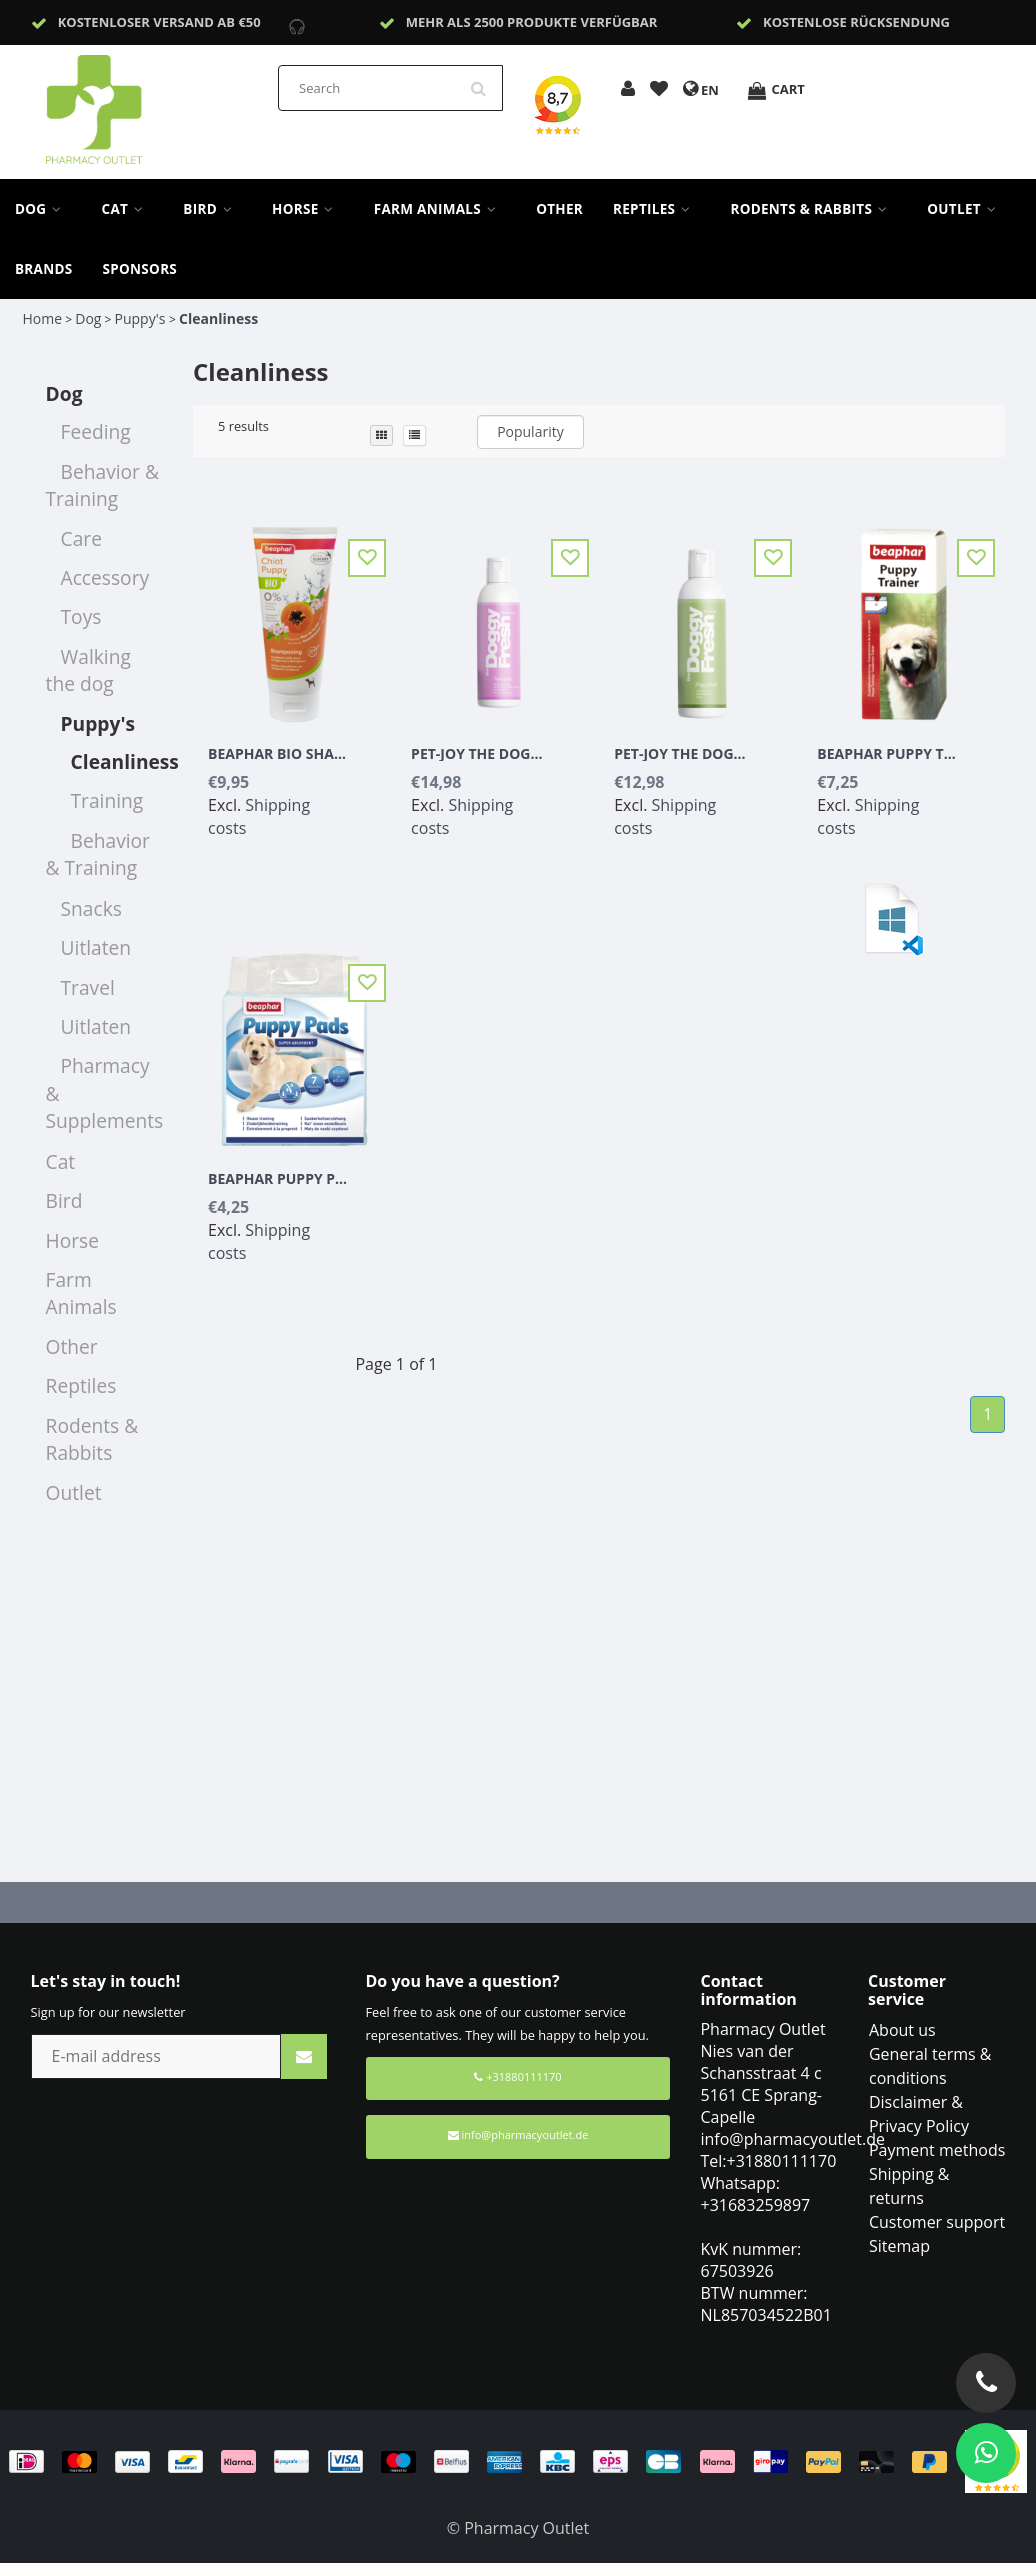 This screenshot has width=1036, height=2563. Describe the element at coordinates (892, 920) in the screenshot. I see `open a batch file in Visual Studio Code` at that location.